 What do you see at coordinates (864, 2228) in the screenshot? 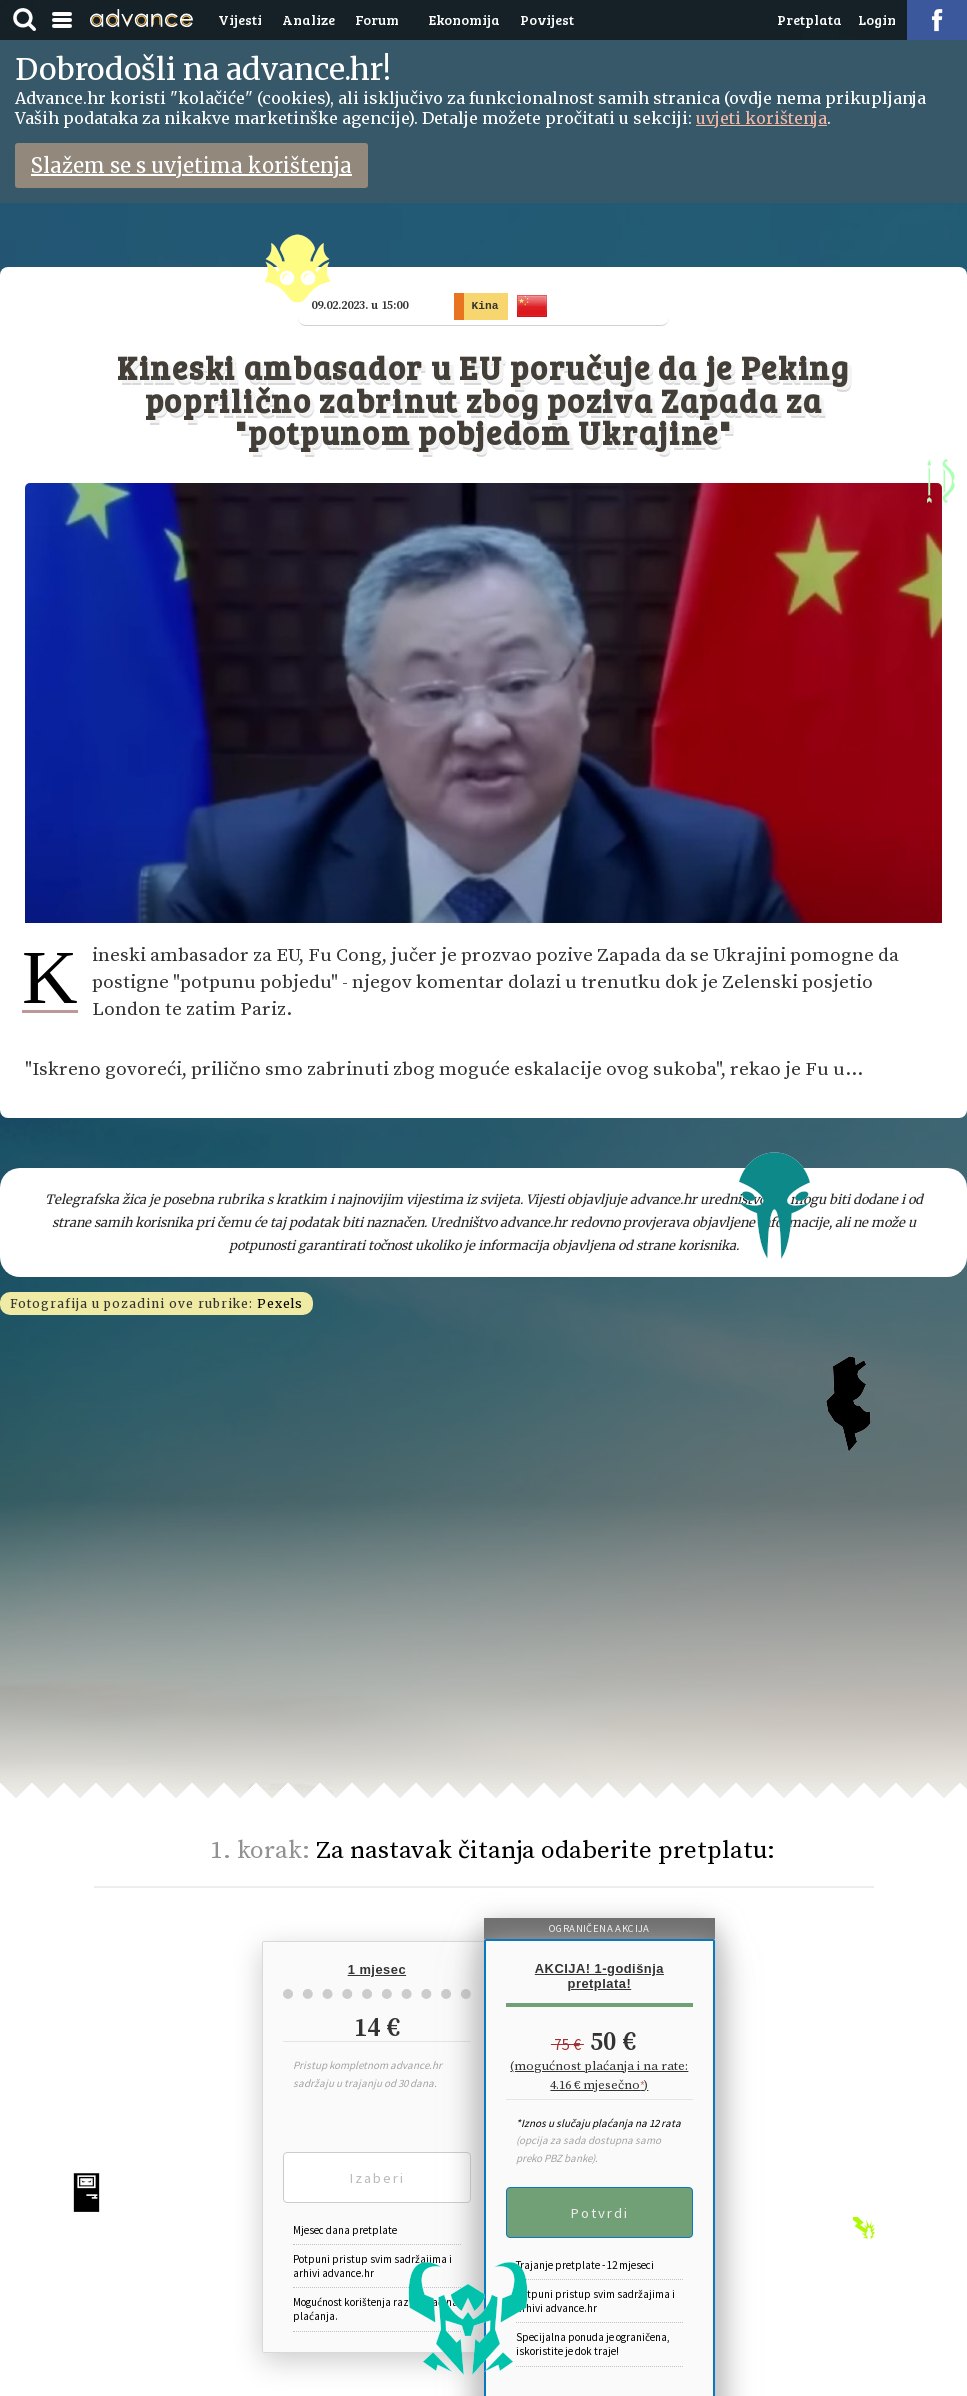
I see `indicates a character has been struck by lightning` at bounding box center [864, 2228].